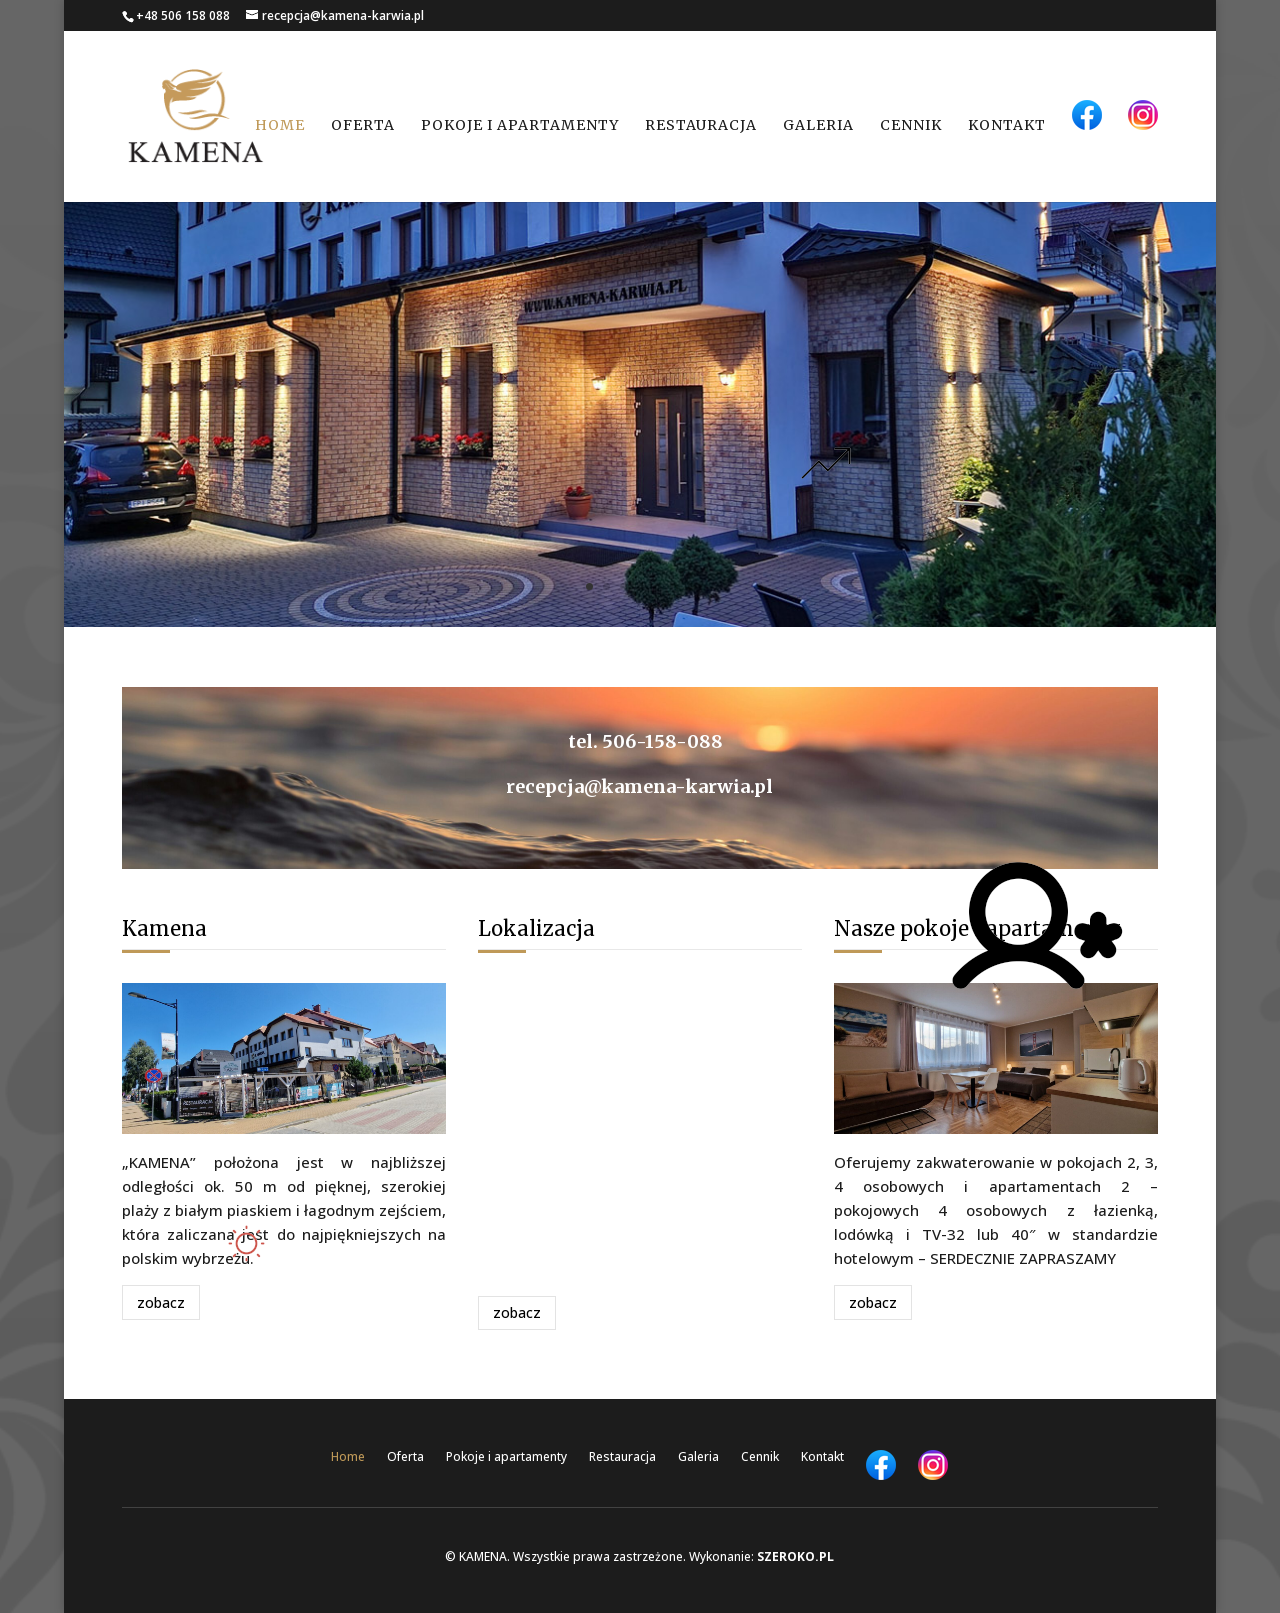  Describe the element at coordinates (1035, 931) in the screenshot. I see `access user settings` at that location.